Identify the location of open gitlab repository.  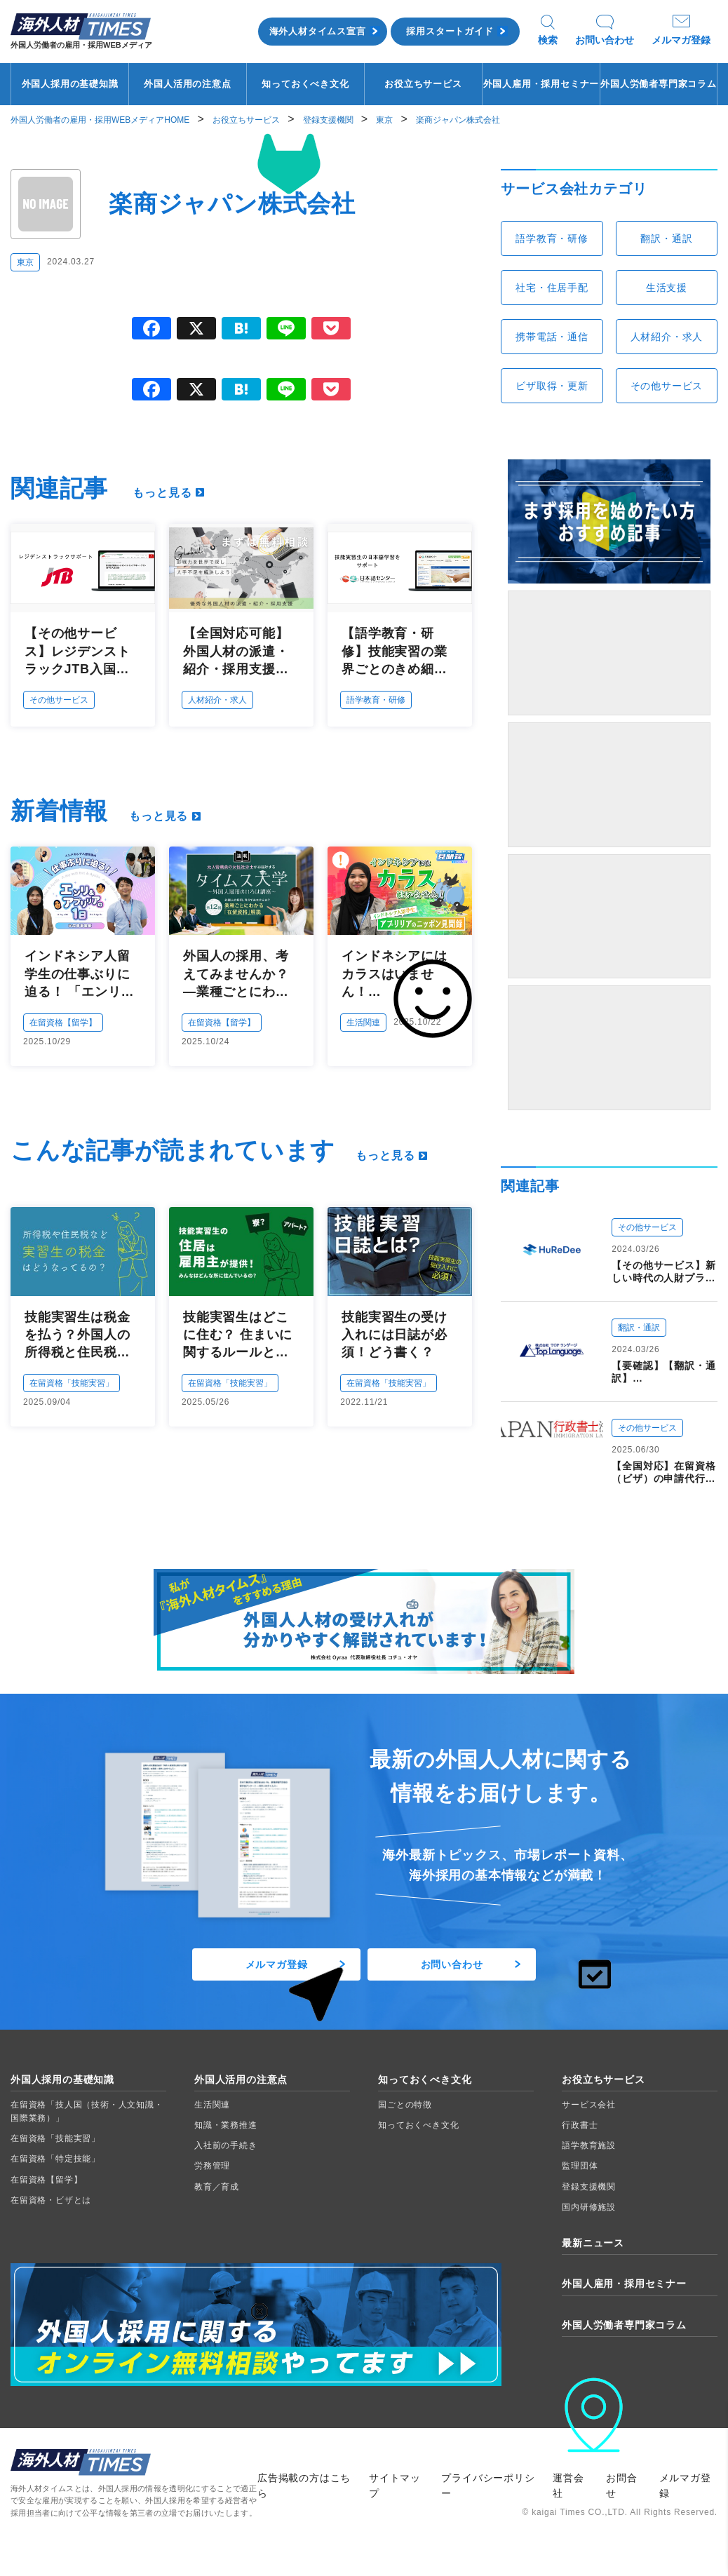
(289, 163).